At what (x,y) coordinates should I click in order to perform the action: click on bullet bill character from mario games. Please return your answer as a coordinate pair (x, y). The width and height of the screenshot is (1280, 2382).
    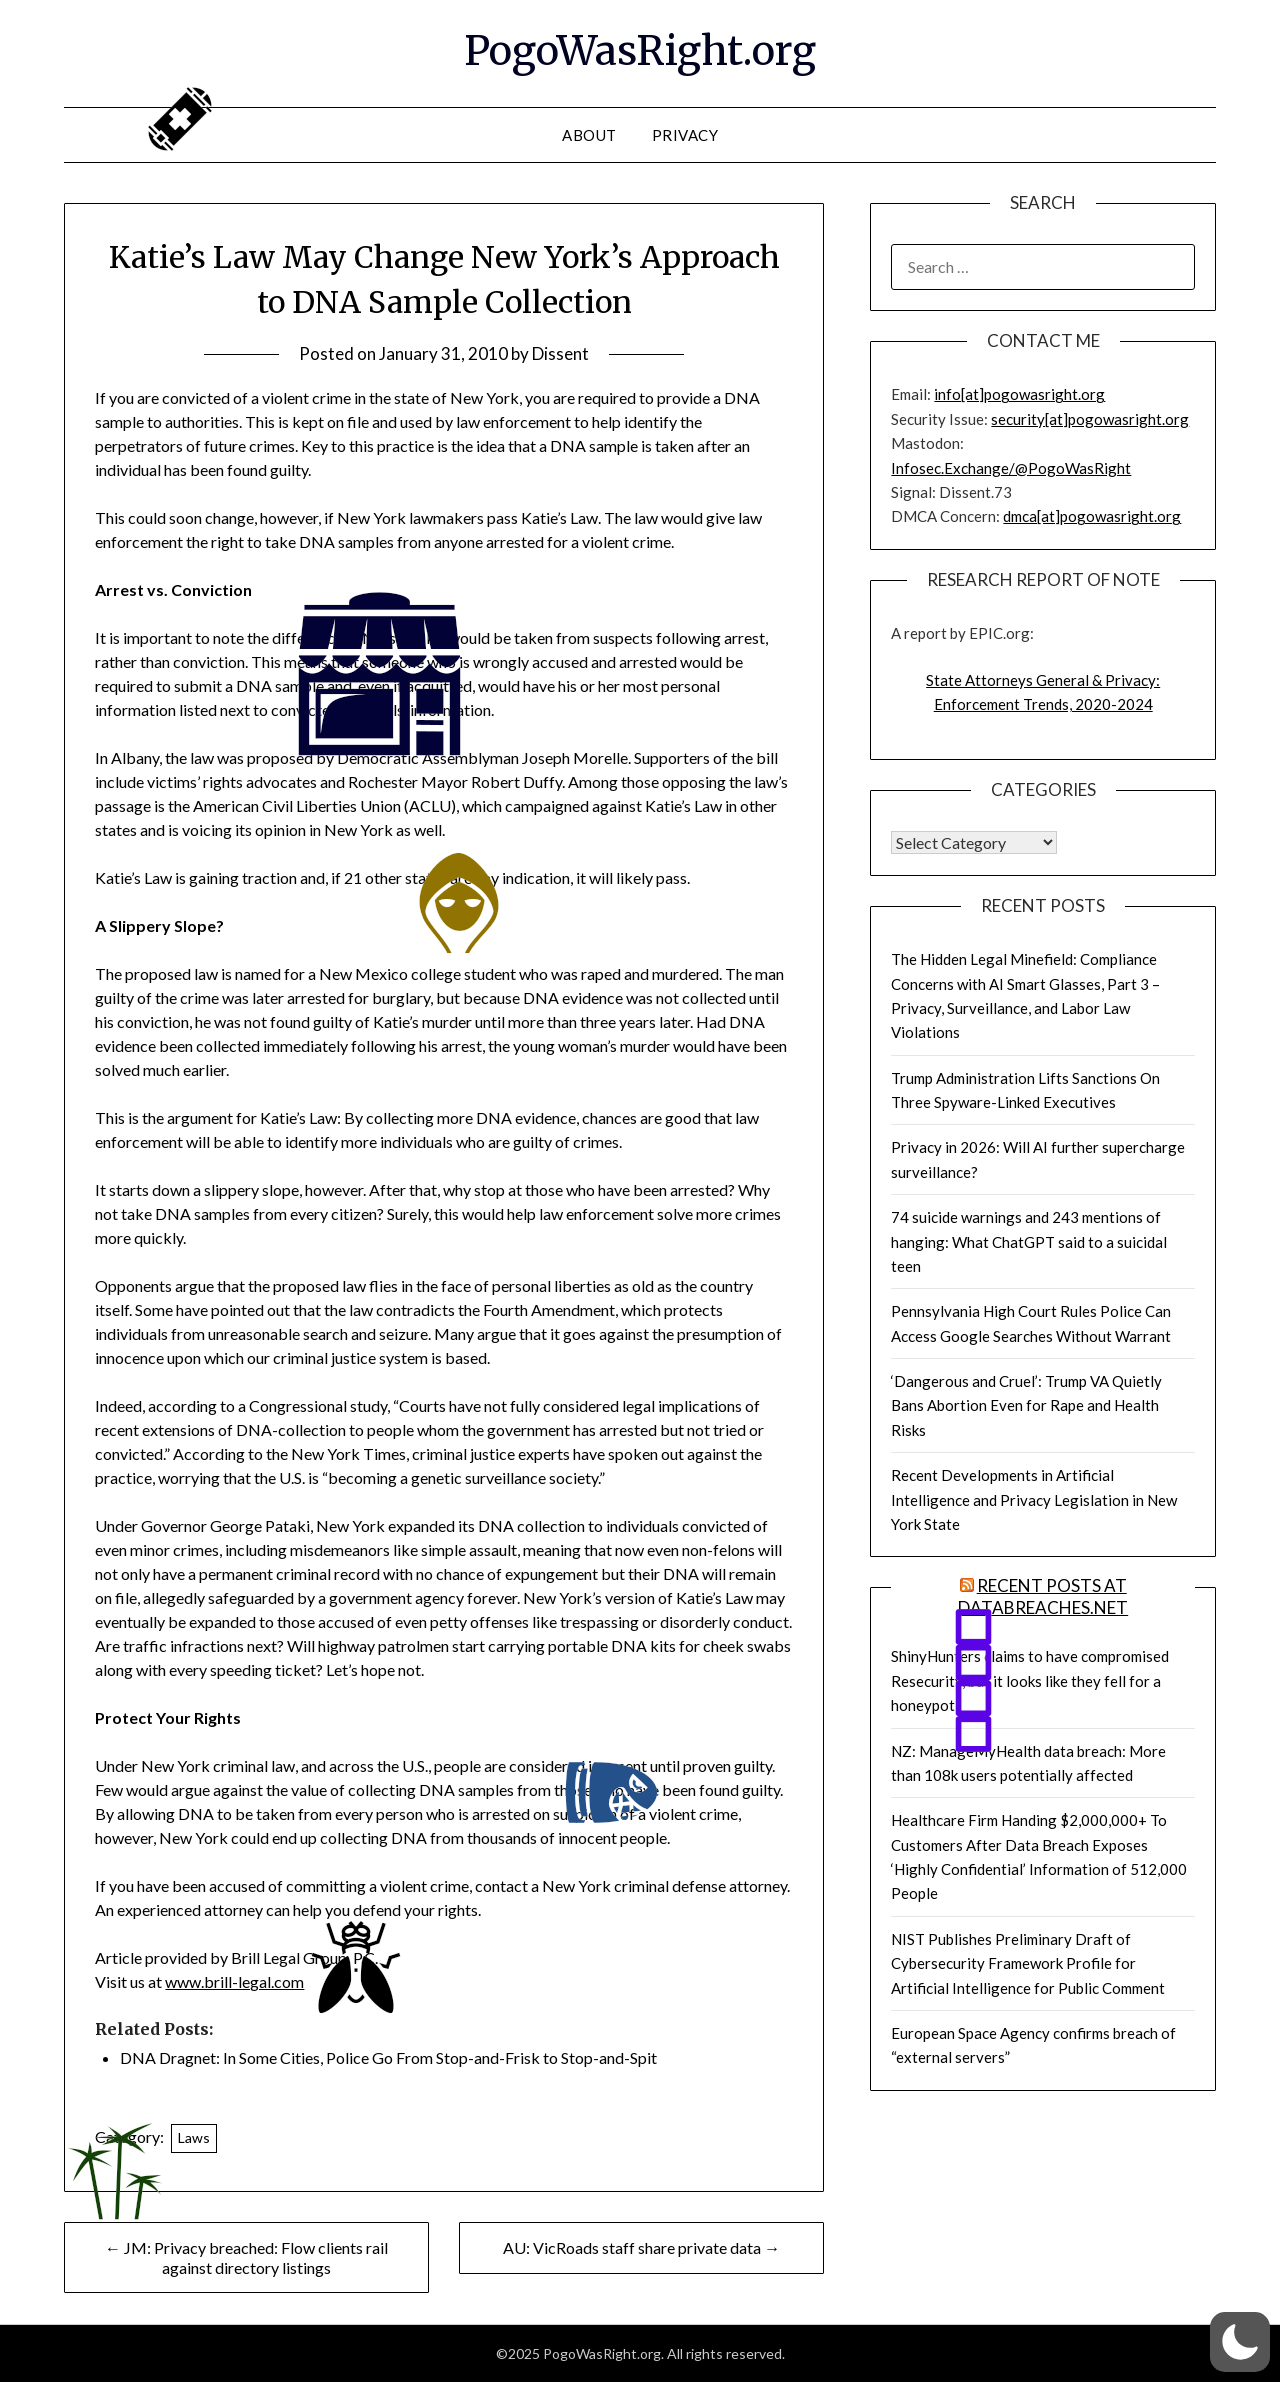
    Looking at the image, I should click on (611, 1792).